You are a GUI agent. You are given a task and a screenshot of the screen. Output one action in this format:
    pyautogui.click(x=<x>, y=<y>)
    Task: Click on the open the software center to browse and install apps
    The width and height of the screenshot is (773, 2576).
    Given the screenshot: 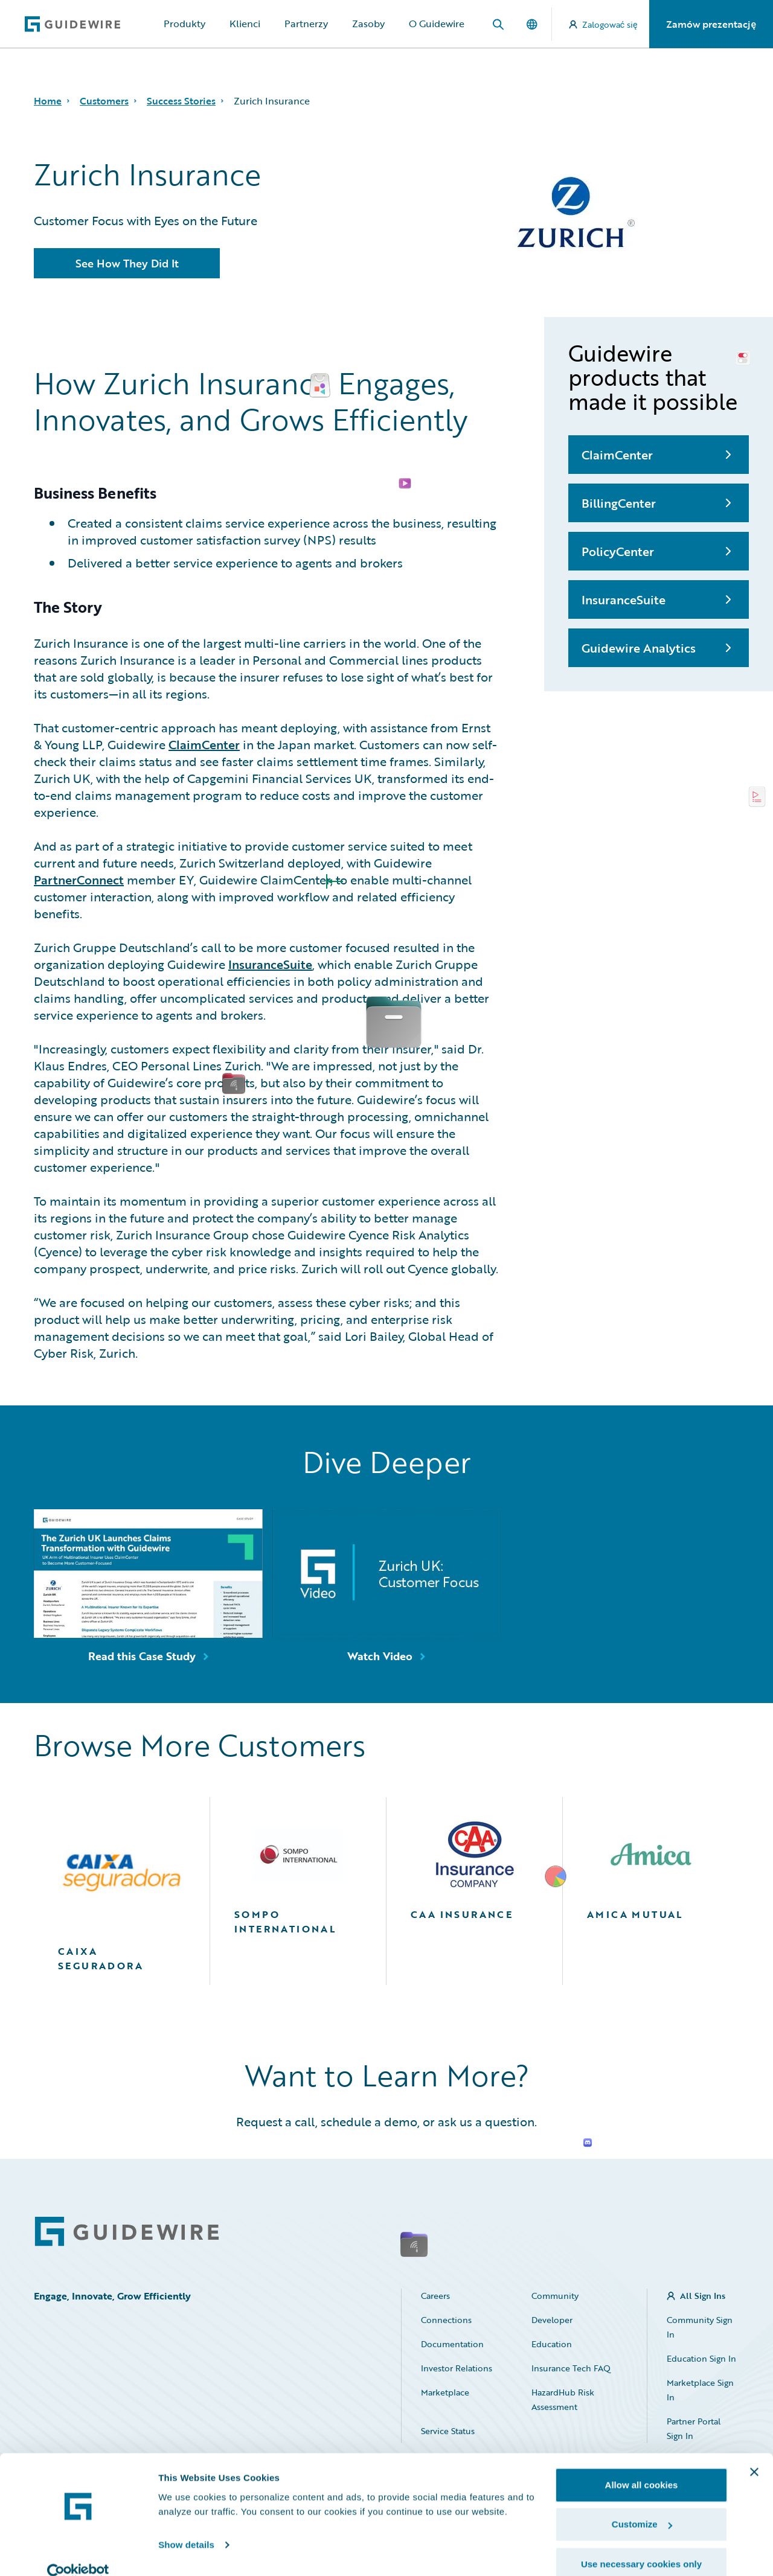 What is the action you would take?
    pyautogui.click(x=319, y=385)
    